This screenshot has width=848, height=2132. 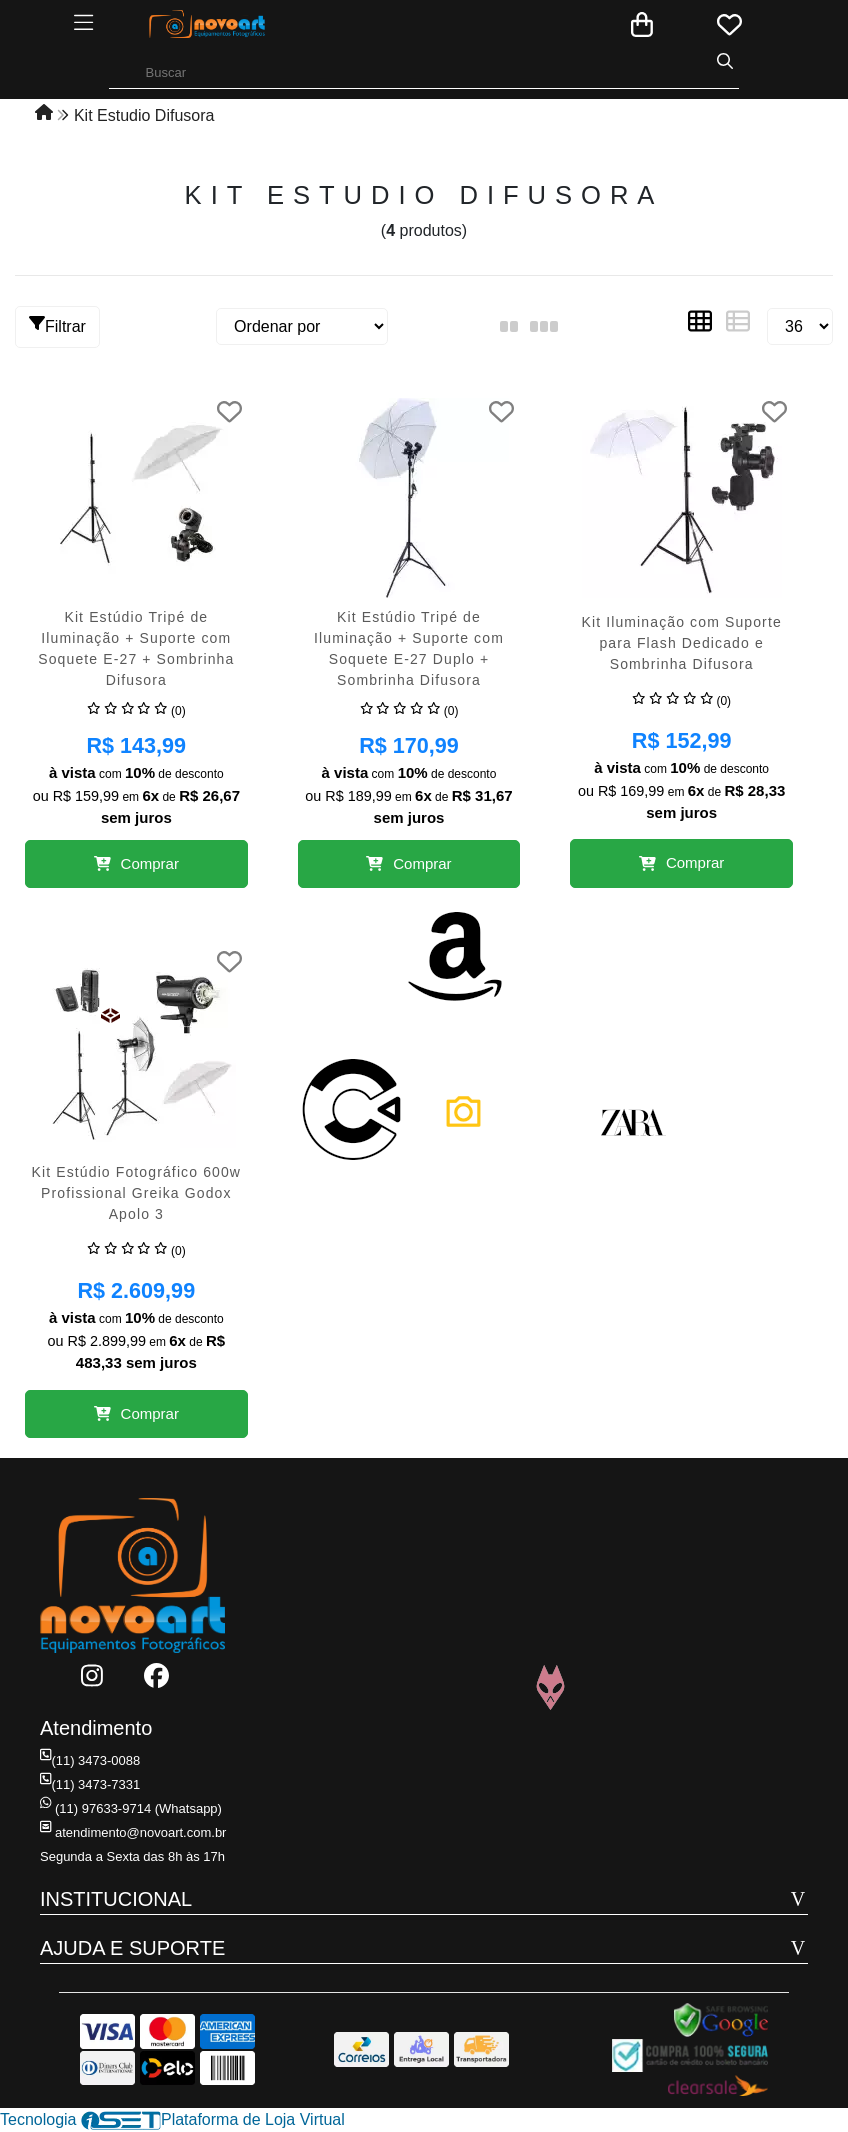 I want to click on visit the Zara website or app, so click(x=633, y=1122).